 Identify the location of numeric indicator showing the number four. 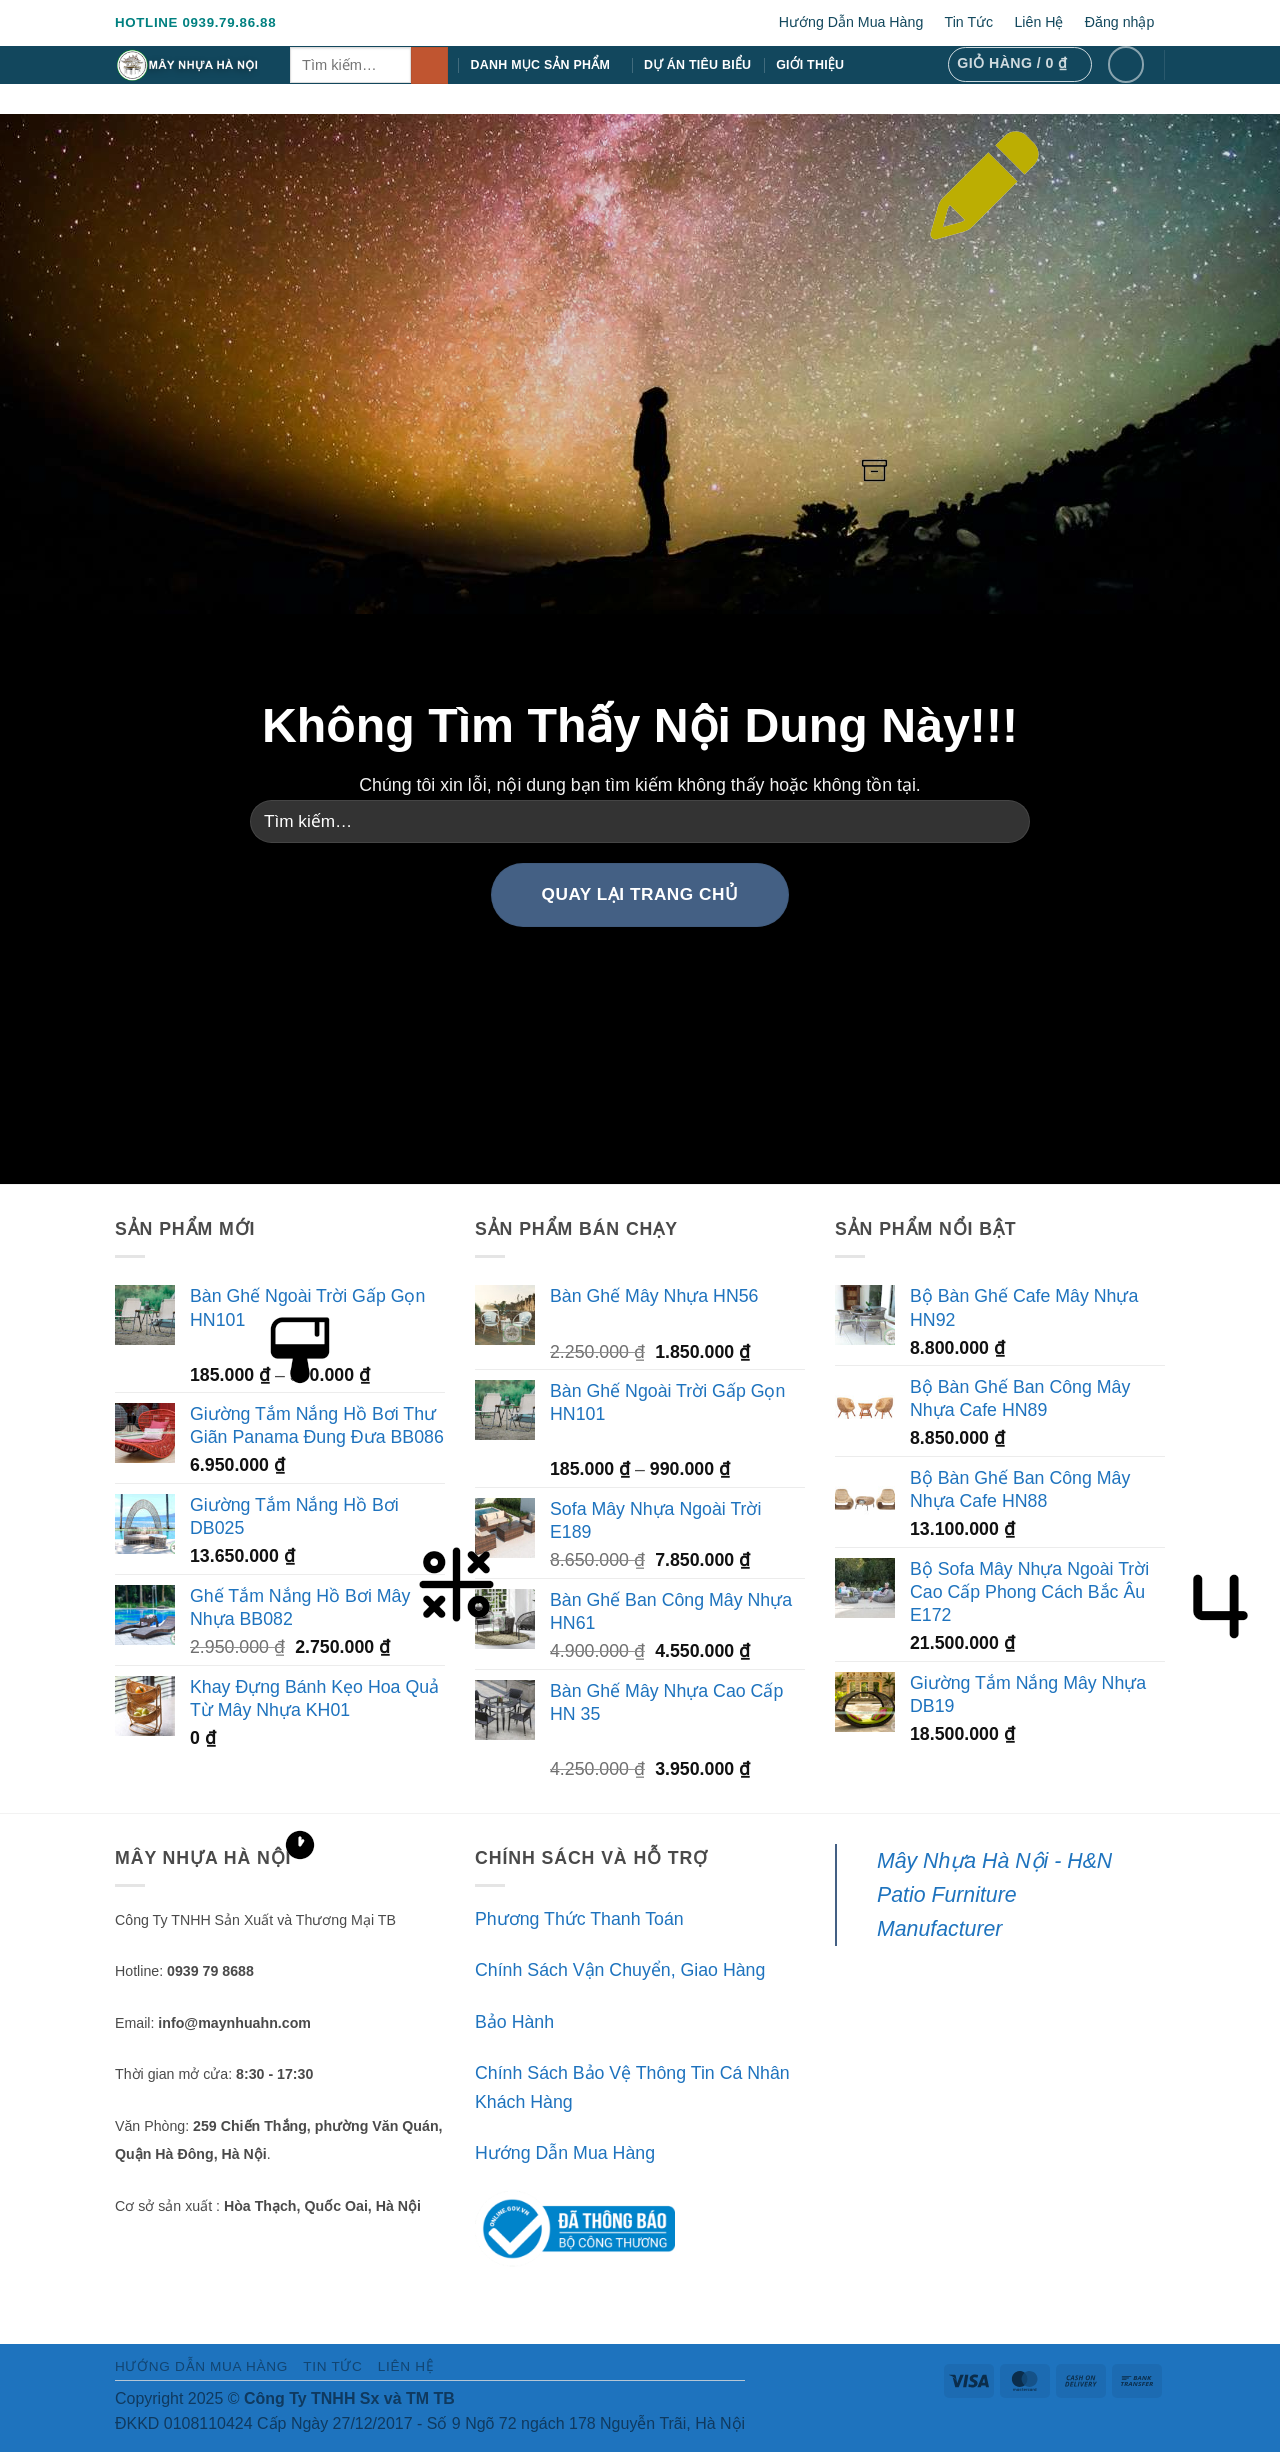
(1220, 1606).